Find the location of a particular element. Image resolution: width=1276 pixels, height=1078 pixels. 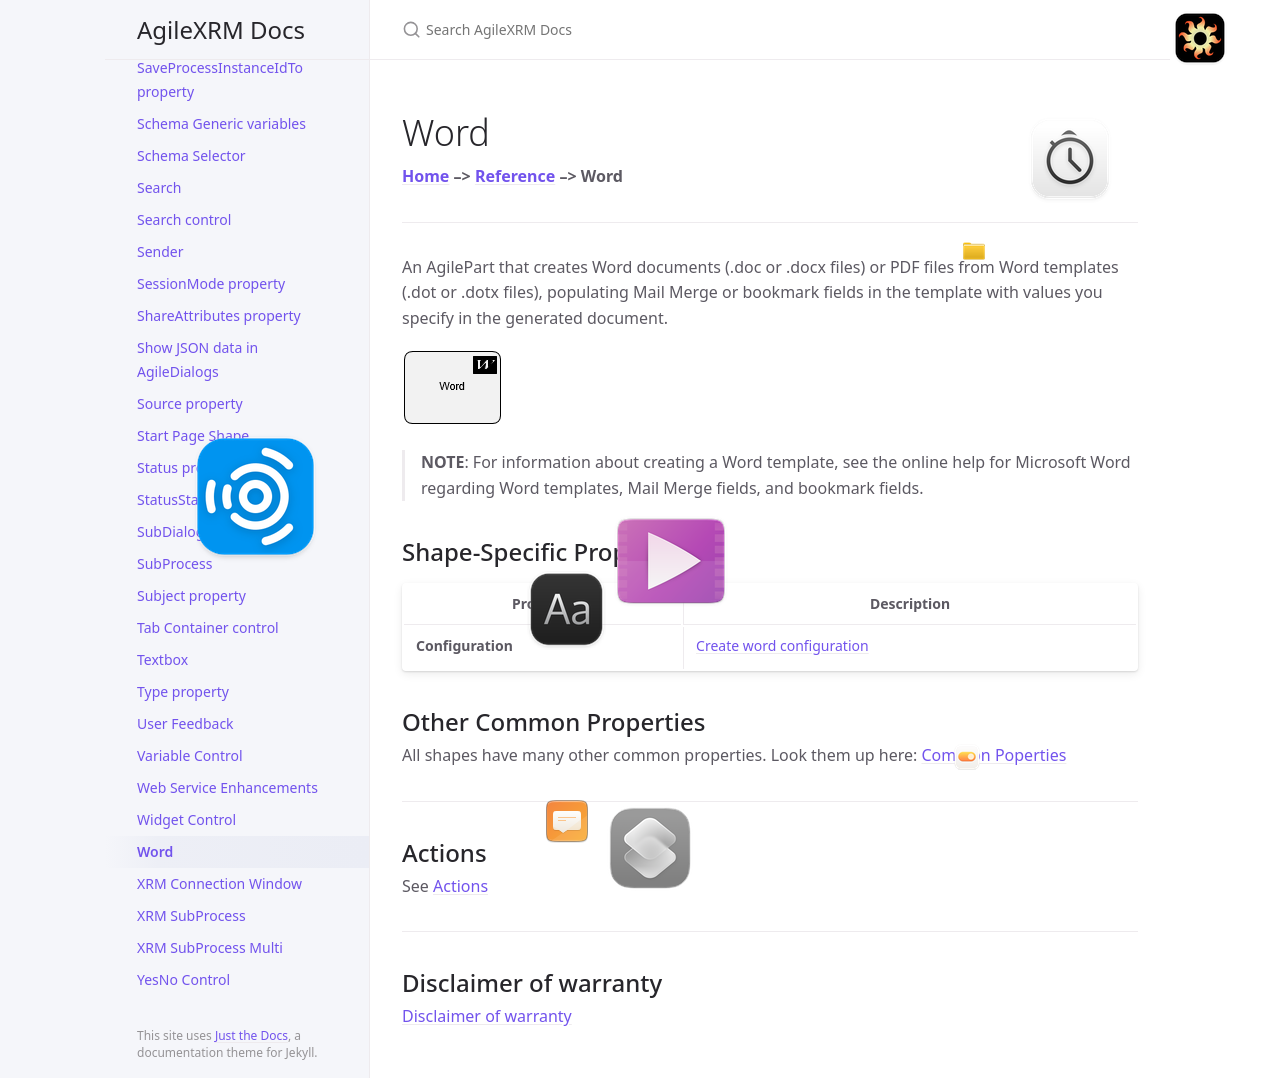

open font book application is located at coordinates (566, 610).